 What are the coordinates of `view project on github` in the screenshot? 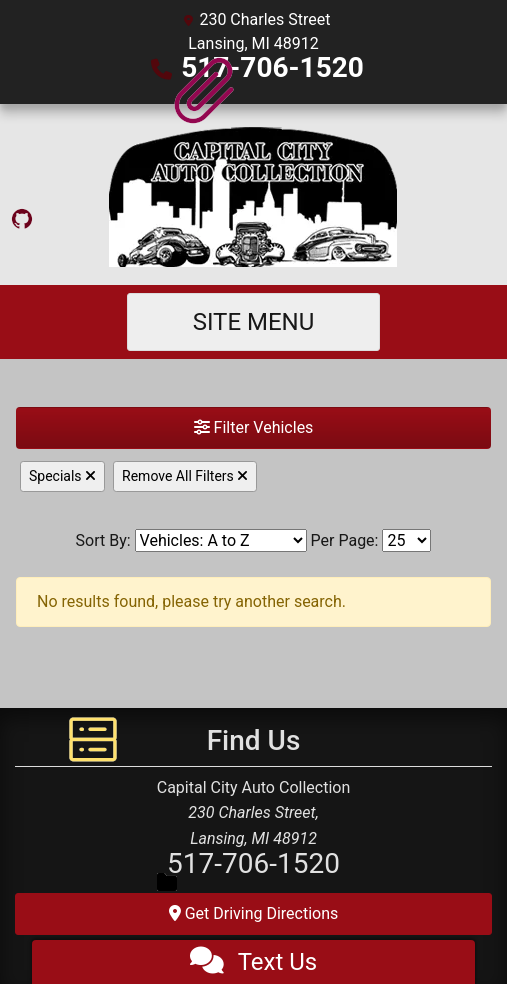 It's located at (22, 219).